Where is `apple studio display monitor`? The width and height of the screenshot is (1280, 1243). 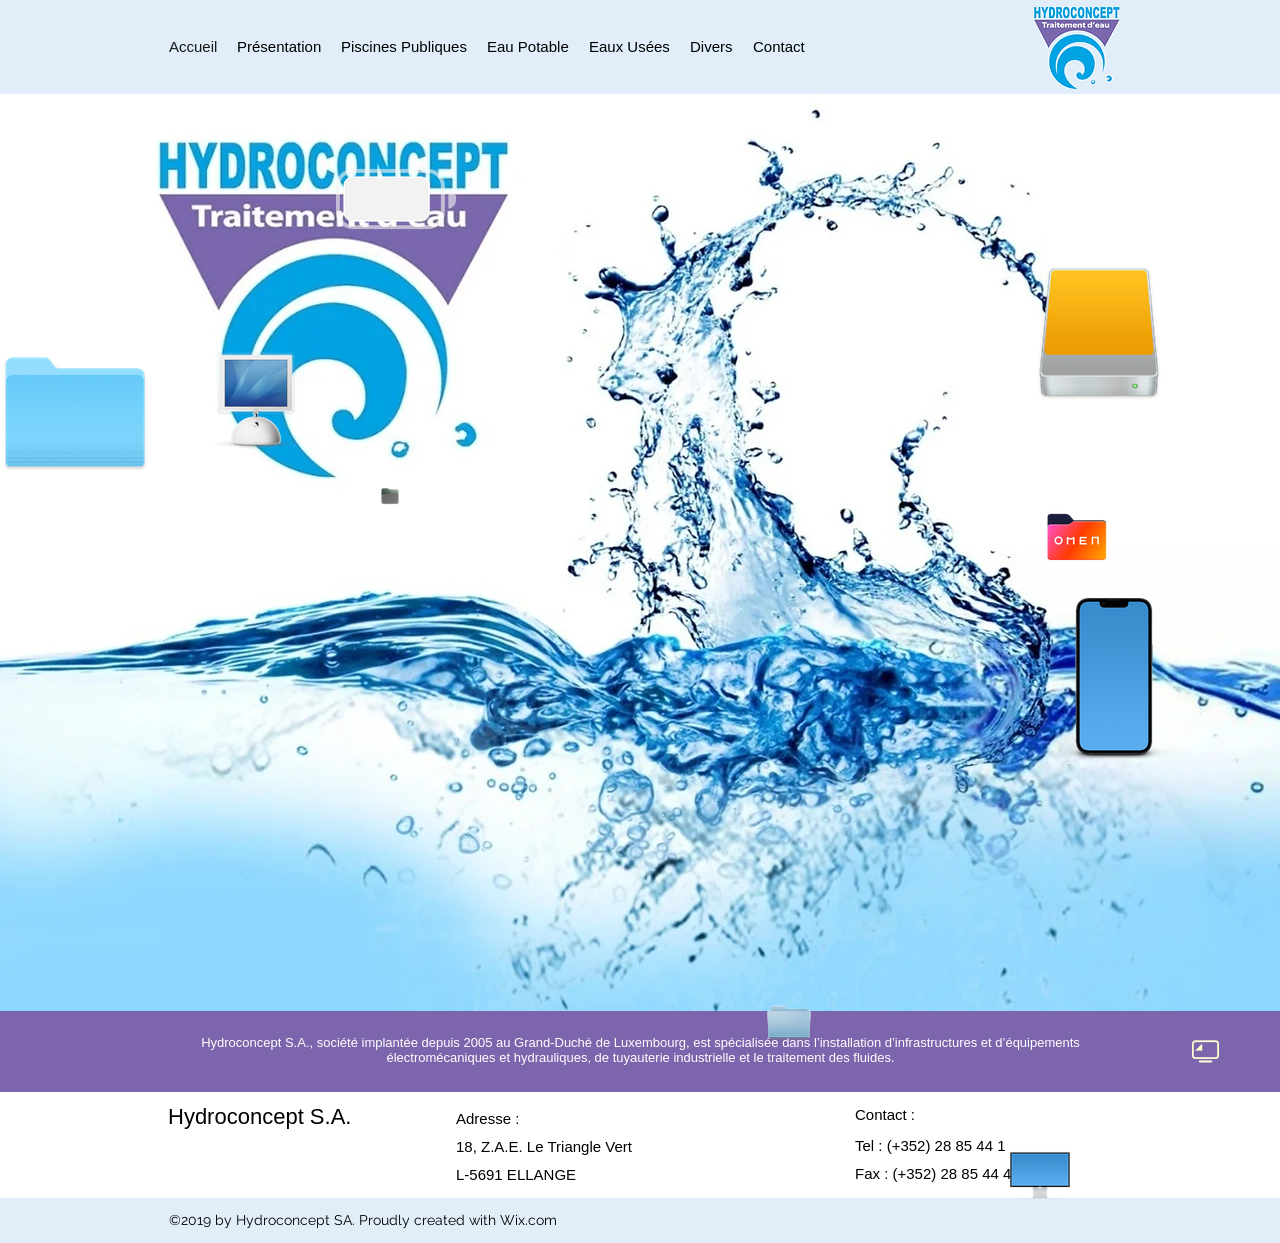
apple studio display monitor is located at coordinates (1040, 1172).